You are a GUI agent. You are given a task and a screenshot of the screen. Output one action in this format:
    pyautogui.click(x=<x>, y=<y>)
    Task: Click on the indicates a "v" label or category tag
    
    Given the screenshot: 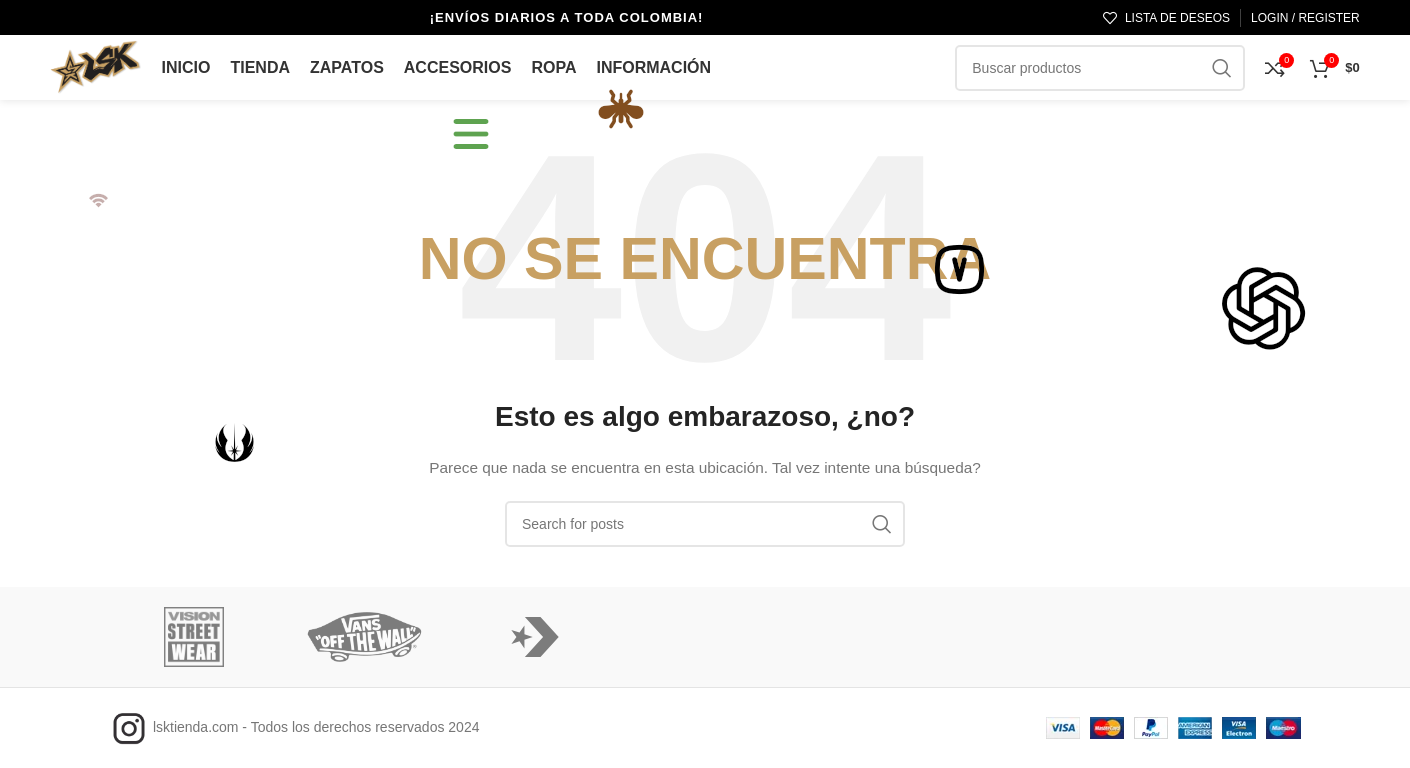 What is the action you would take?
    pyautogui.click(x=959, y=269)
    